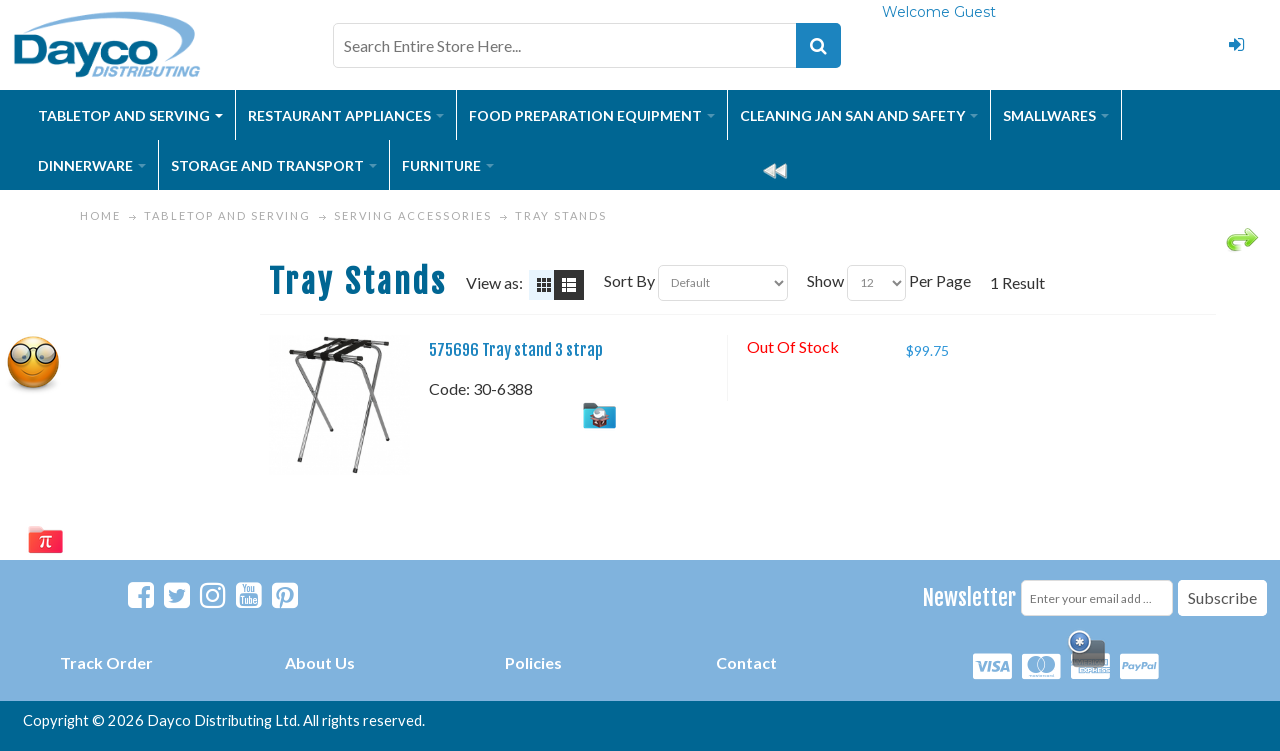  I want to click on rewind or seek backward in media playback, so click(774, 170).